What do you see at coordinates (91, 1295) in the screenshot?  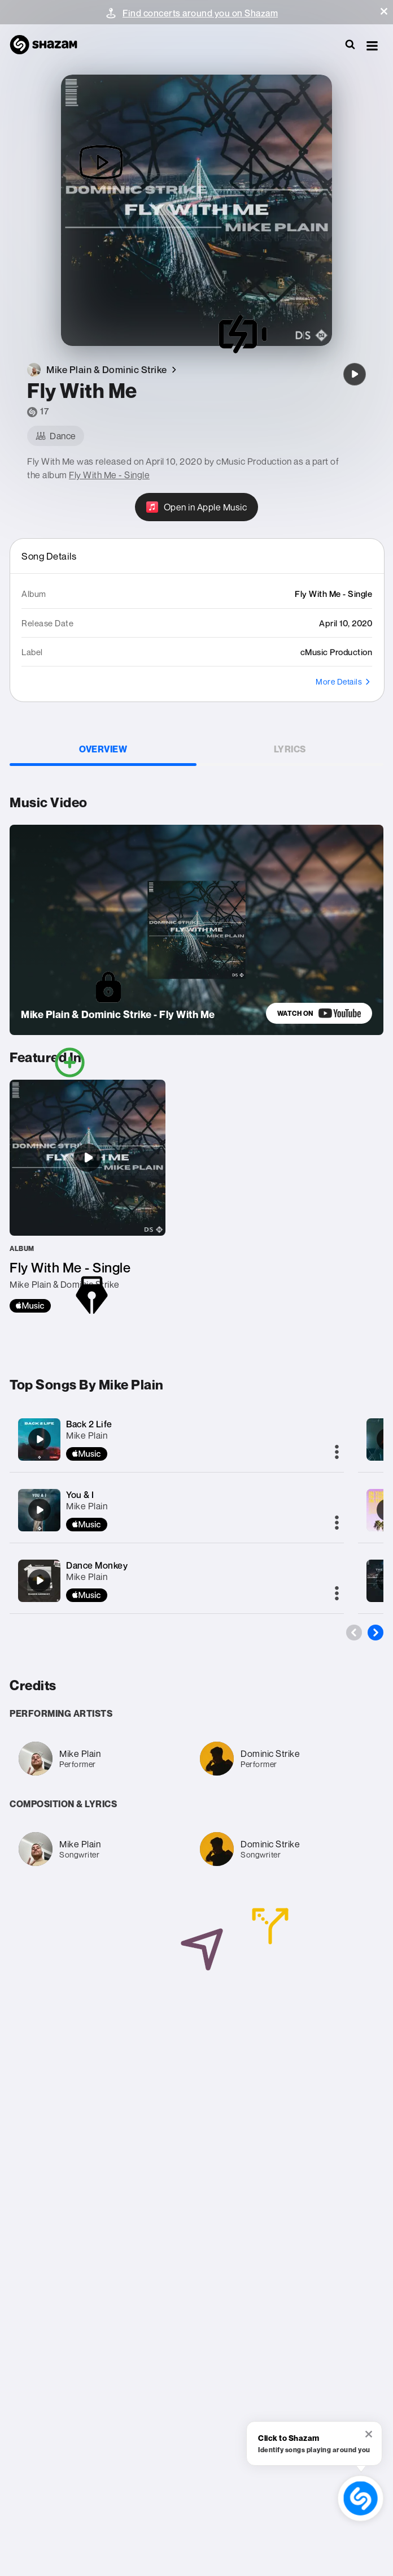 I see `access drawing or illustration tools` at bounding box center [91, 1295].